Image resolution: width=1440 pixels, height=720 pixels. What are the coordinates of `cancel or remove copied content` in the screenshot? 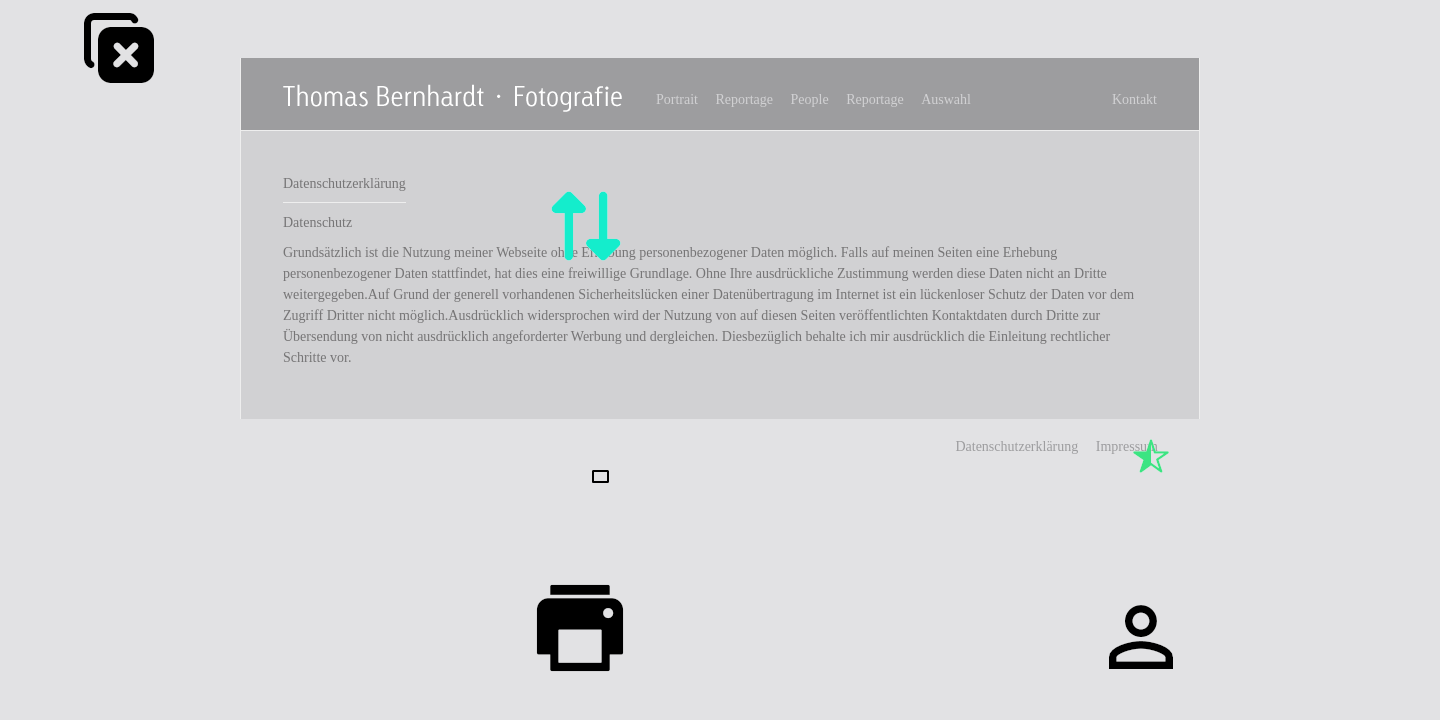 It's located at (119, 48).